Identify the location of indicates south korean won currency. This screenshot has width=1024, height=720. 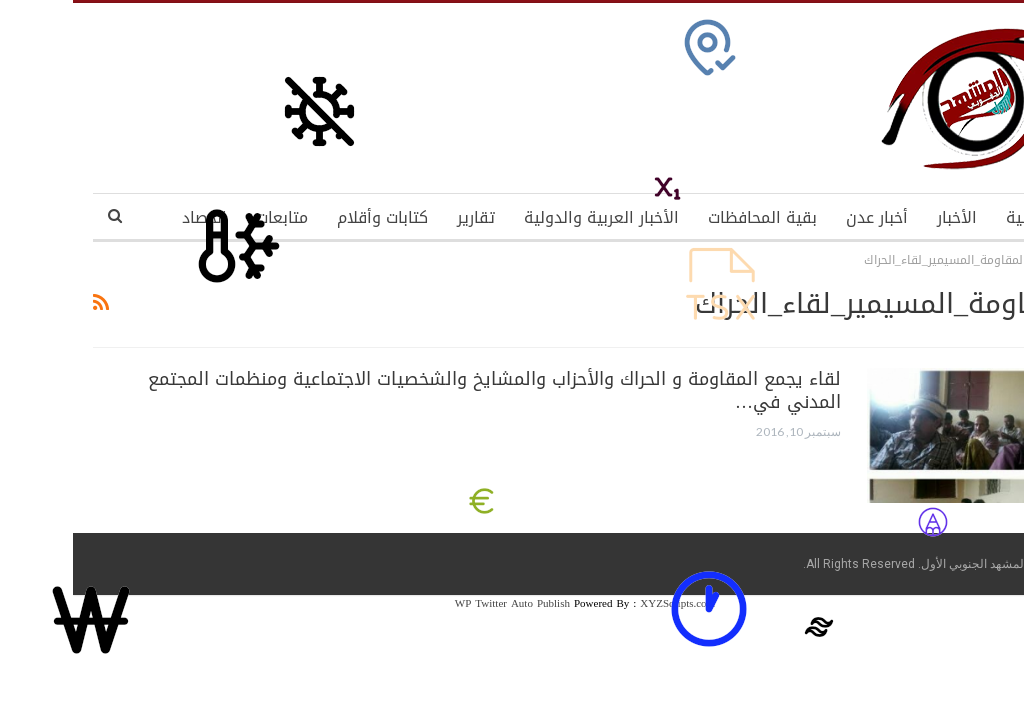
(91, 620).